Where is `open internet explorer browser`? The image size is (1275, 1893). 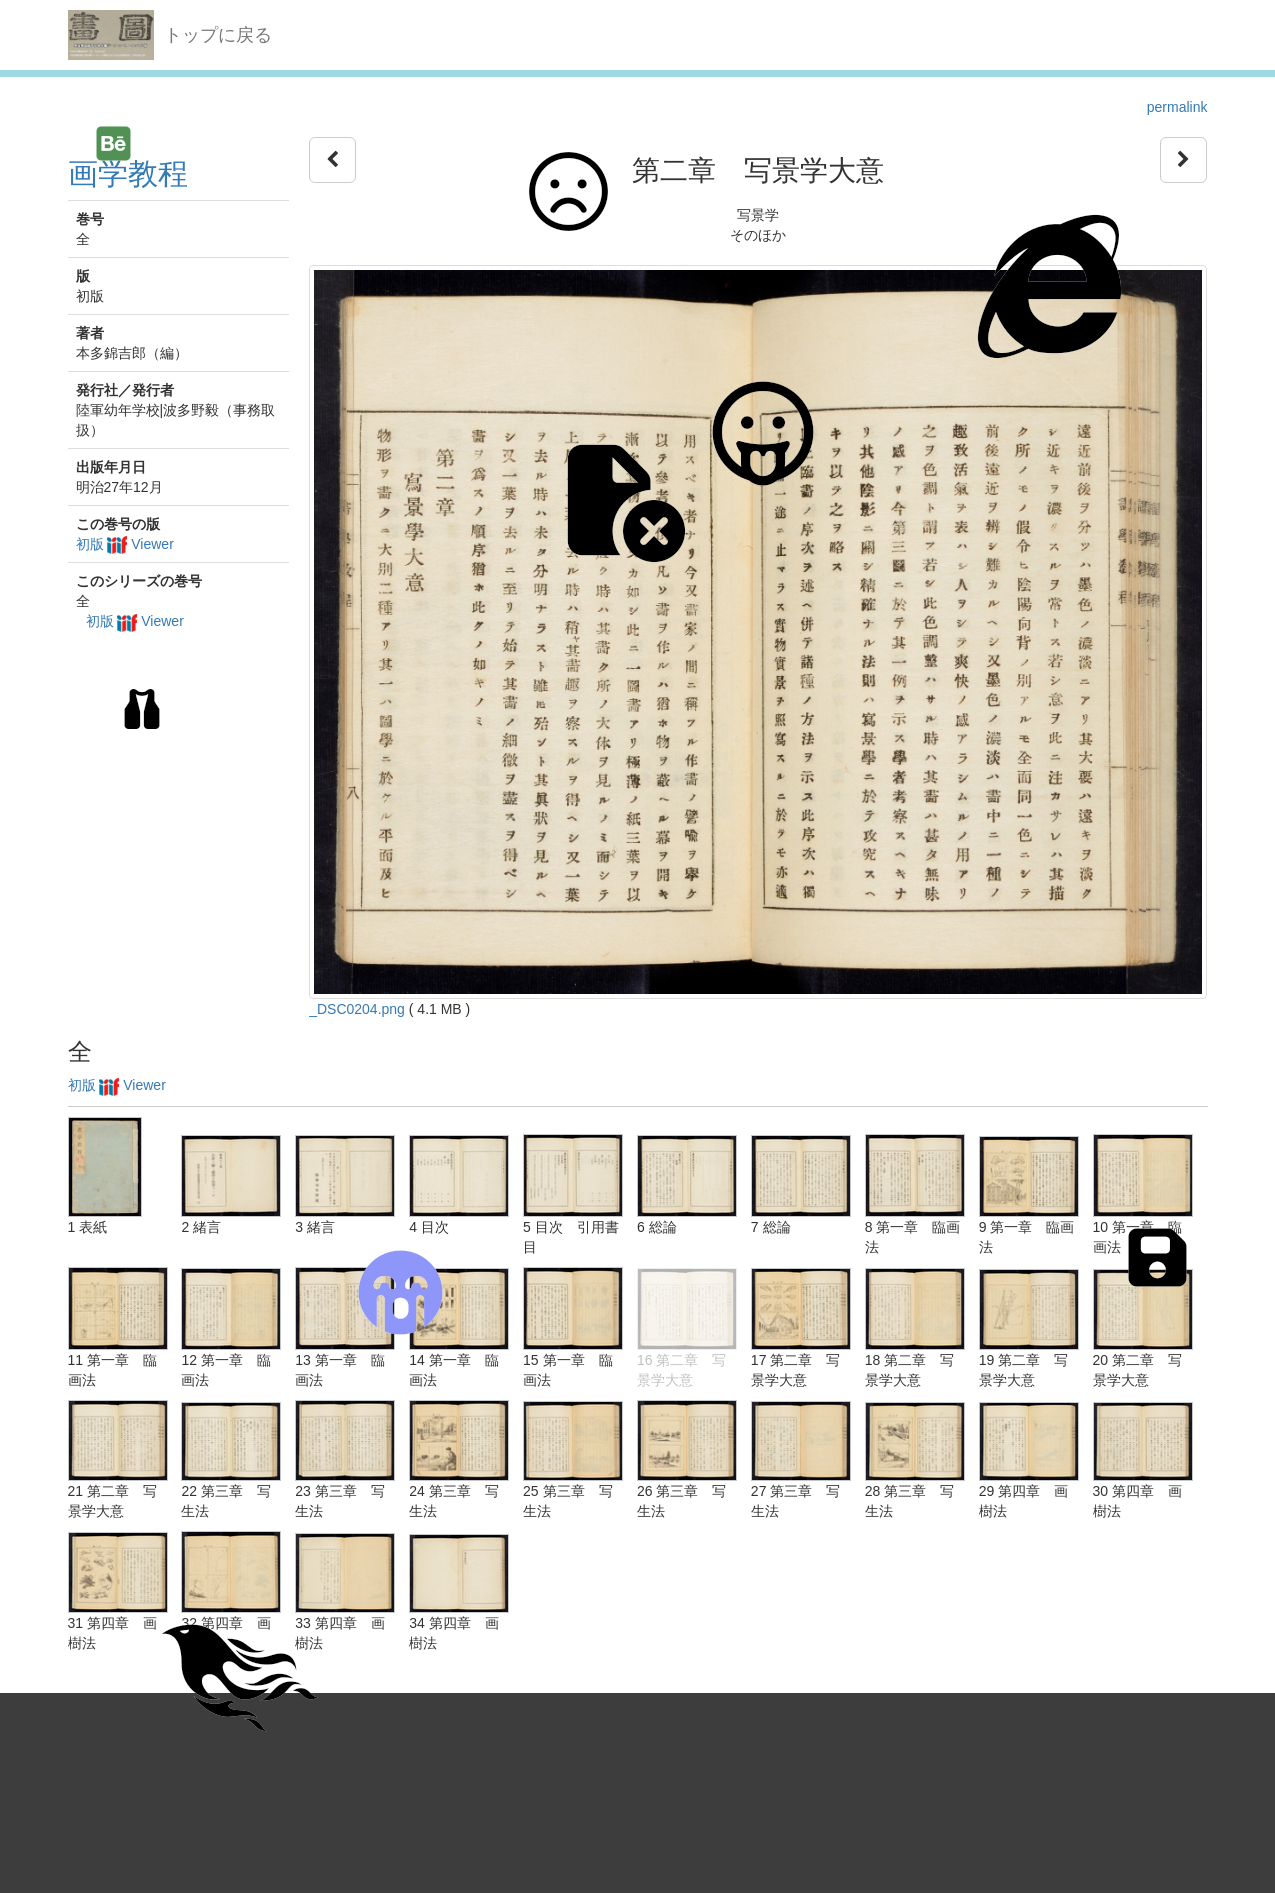
open internet explorer browser is located at coordinates (1049, 286).